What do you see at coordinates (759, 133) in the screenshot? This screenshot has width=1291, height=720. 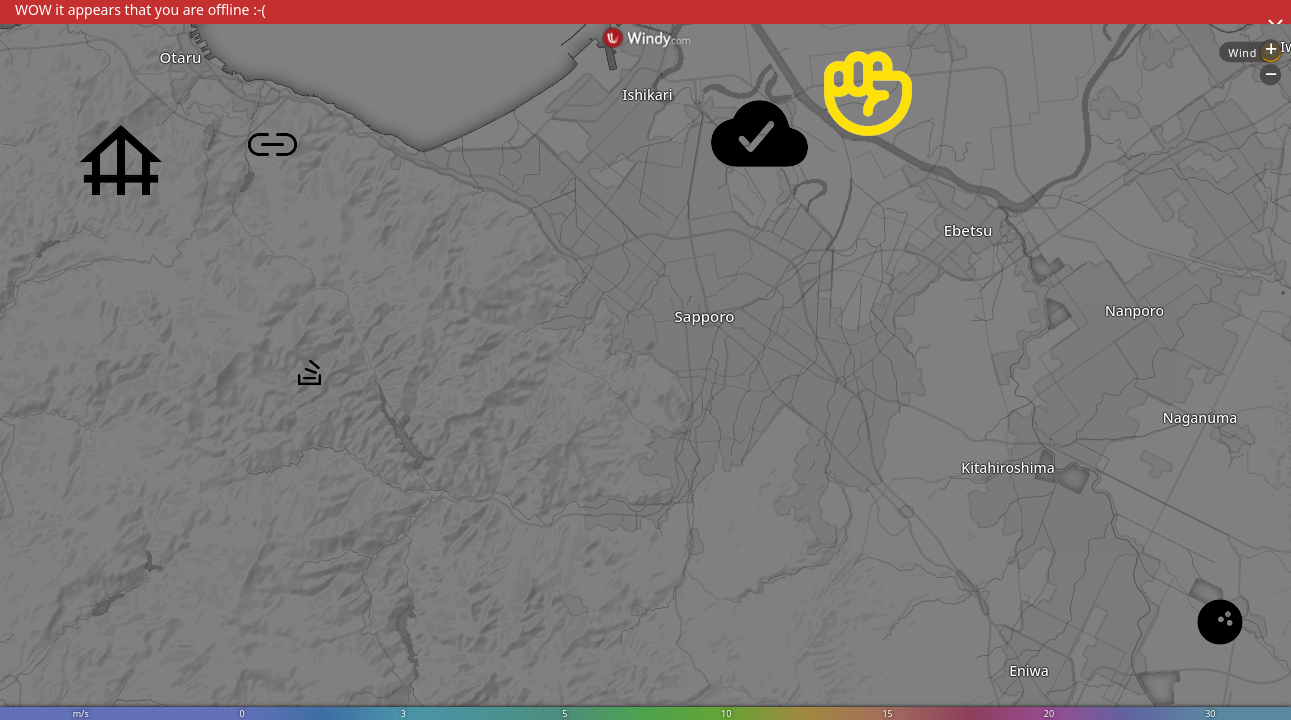 I see `file successfully uploaded to cloud storage` at bounding box center [759, 133].